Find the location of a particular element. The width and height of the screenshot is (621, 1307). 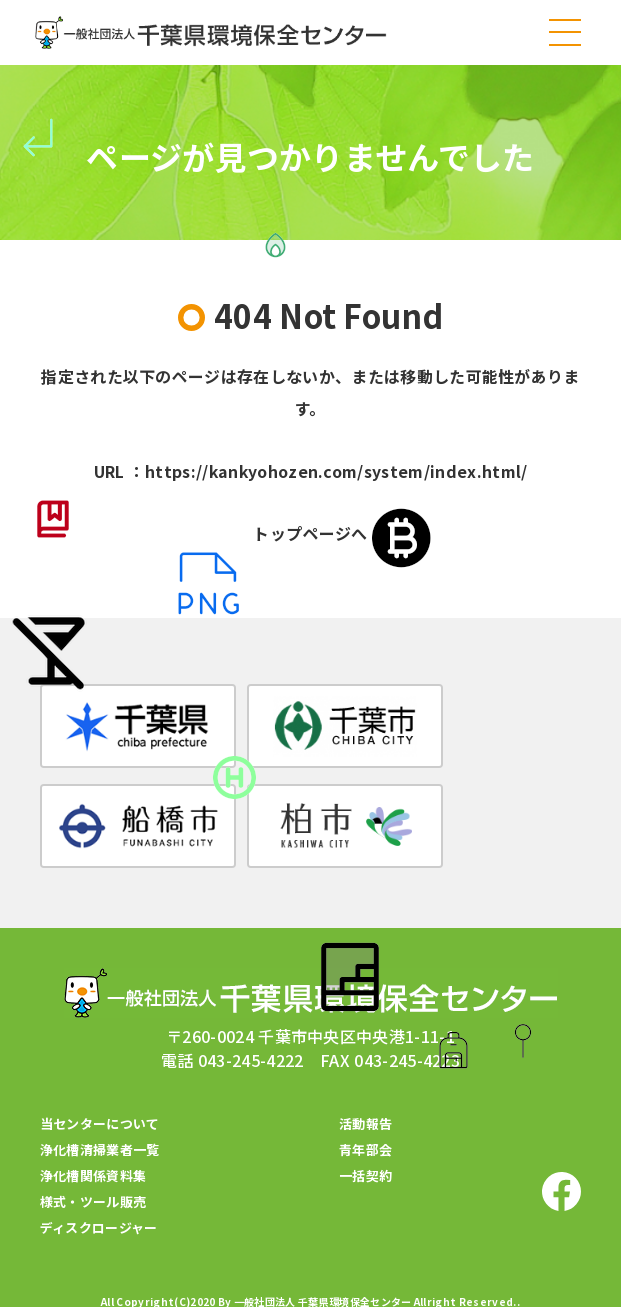

go back or return to previous step is located at coordinates (39, 137).